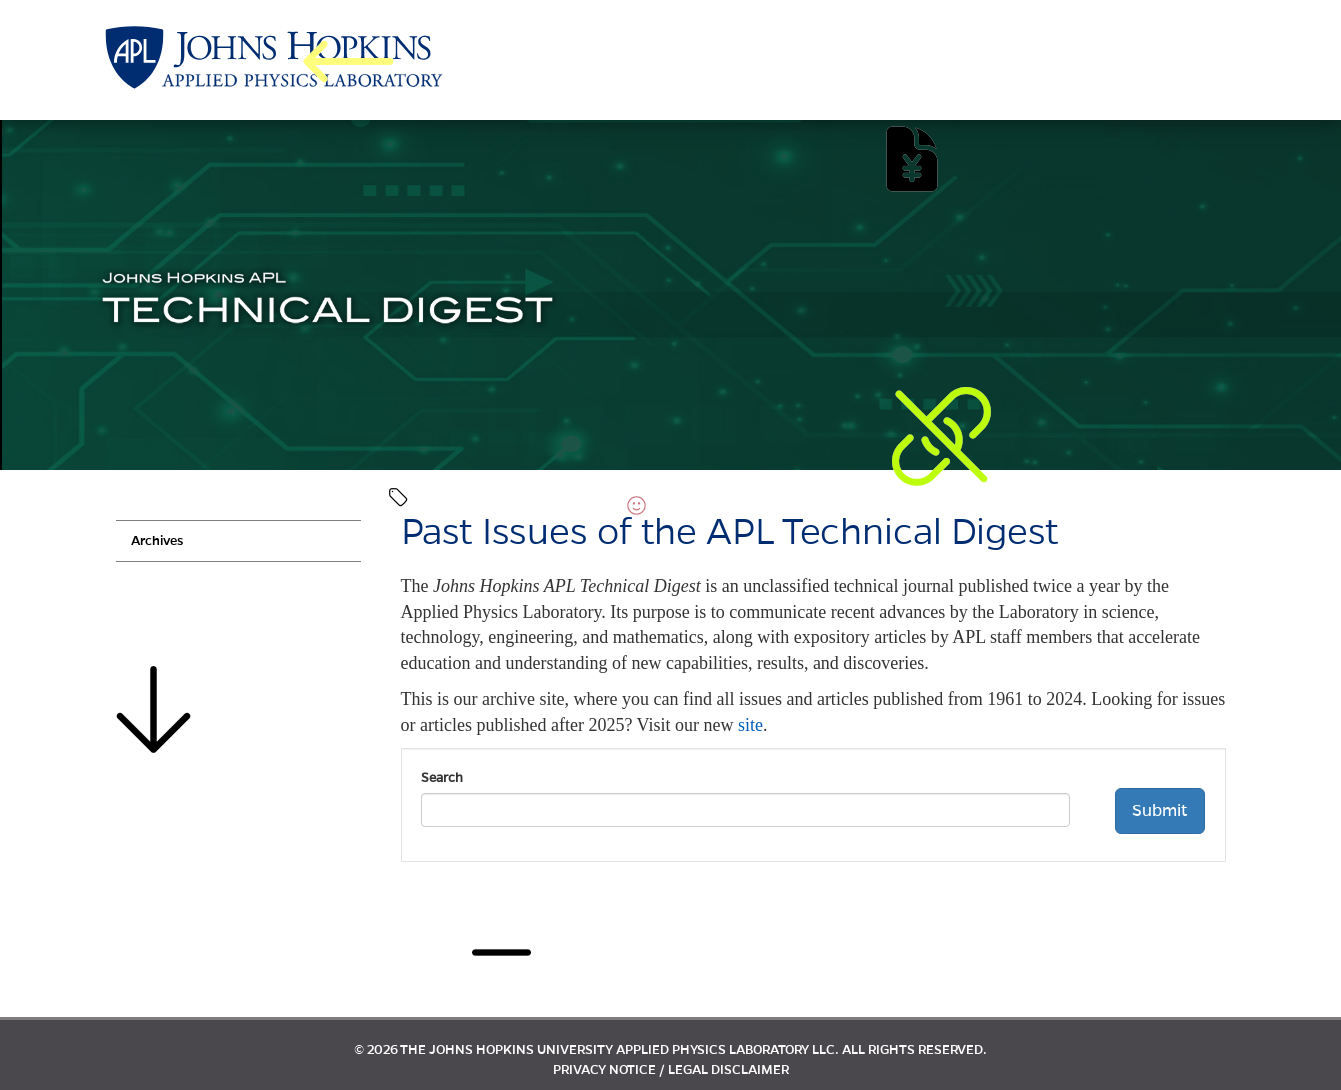 This screenshot has width=1341, height=1090. I want to click on scroll down or view more content, so click(153, 709).